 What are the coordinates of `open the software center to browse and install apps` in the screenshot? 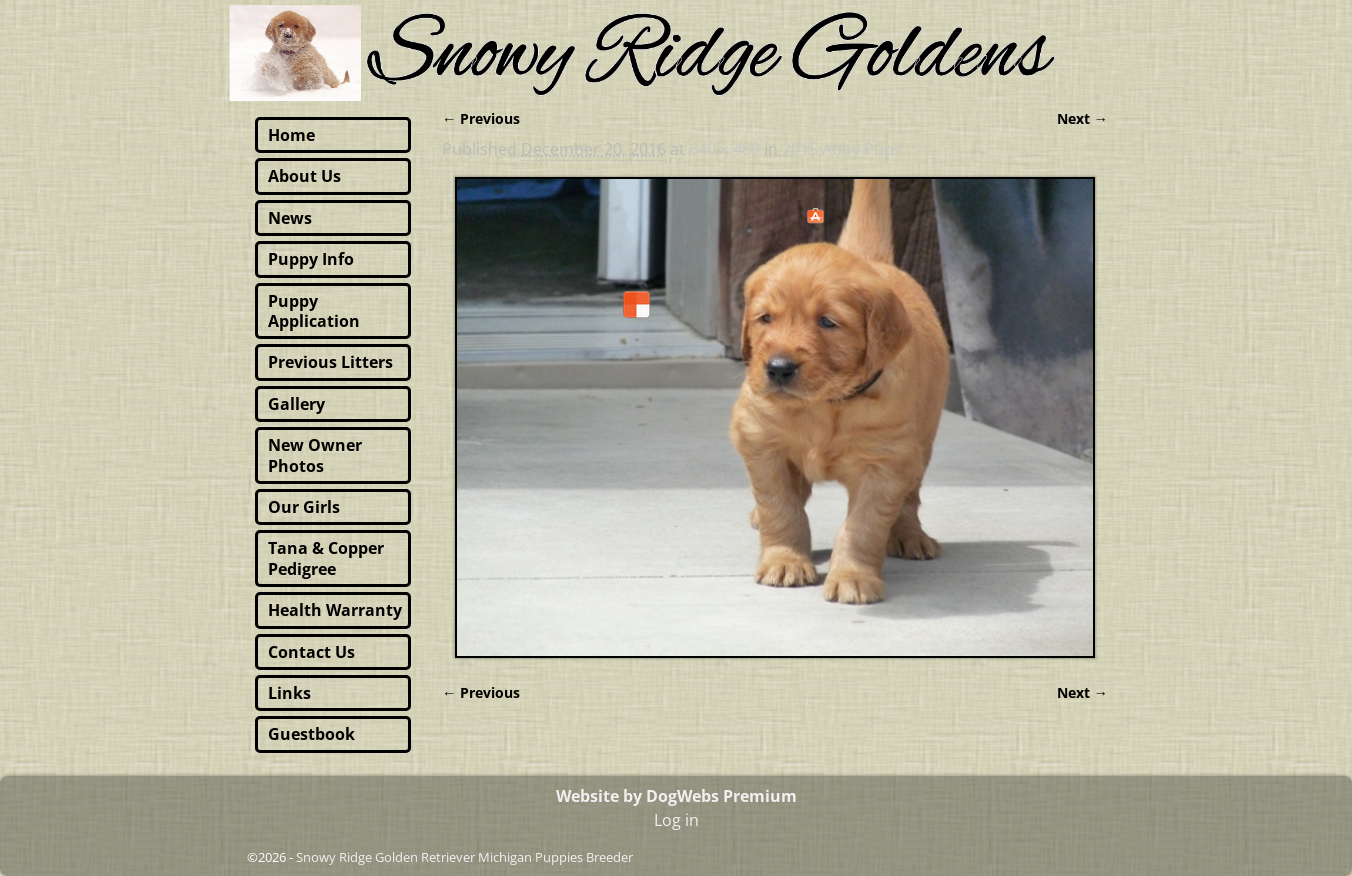 It's located at (815, 216).